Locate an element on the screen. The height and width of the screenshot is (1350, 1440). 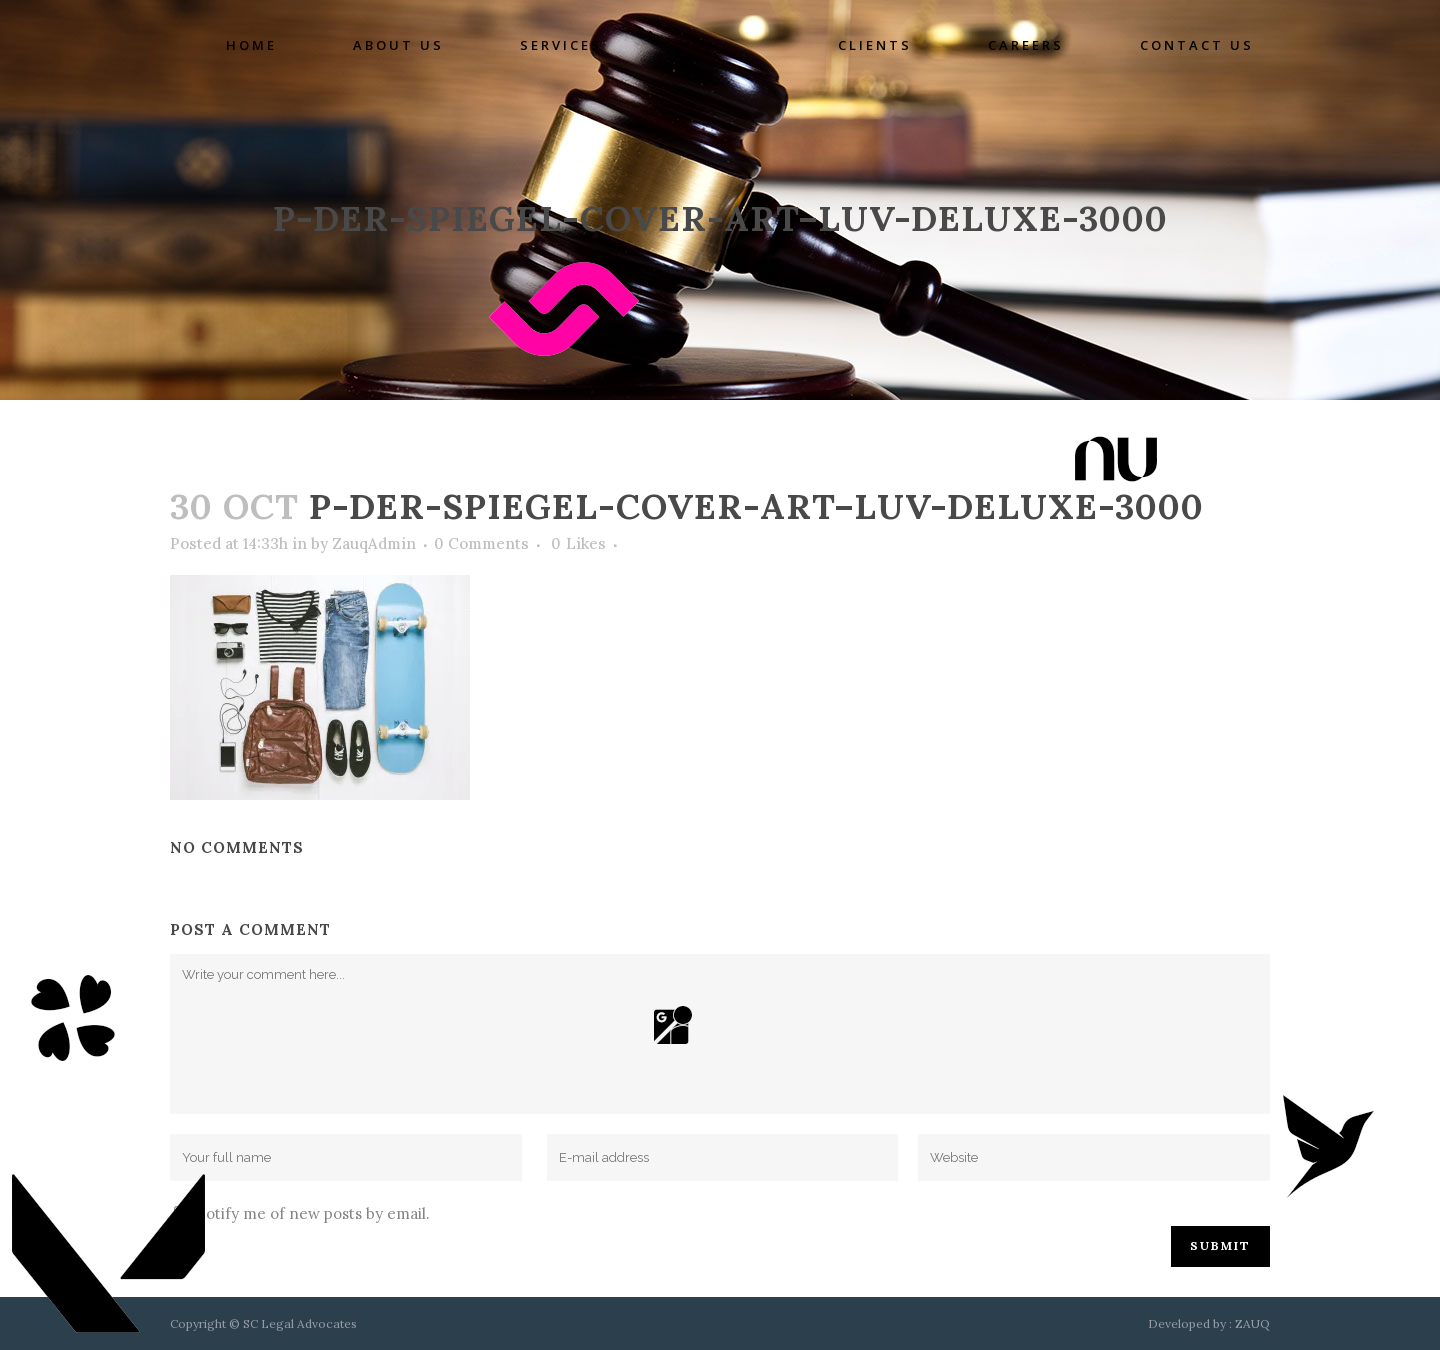
open google street view is located at coordinates (673, 1025).